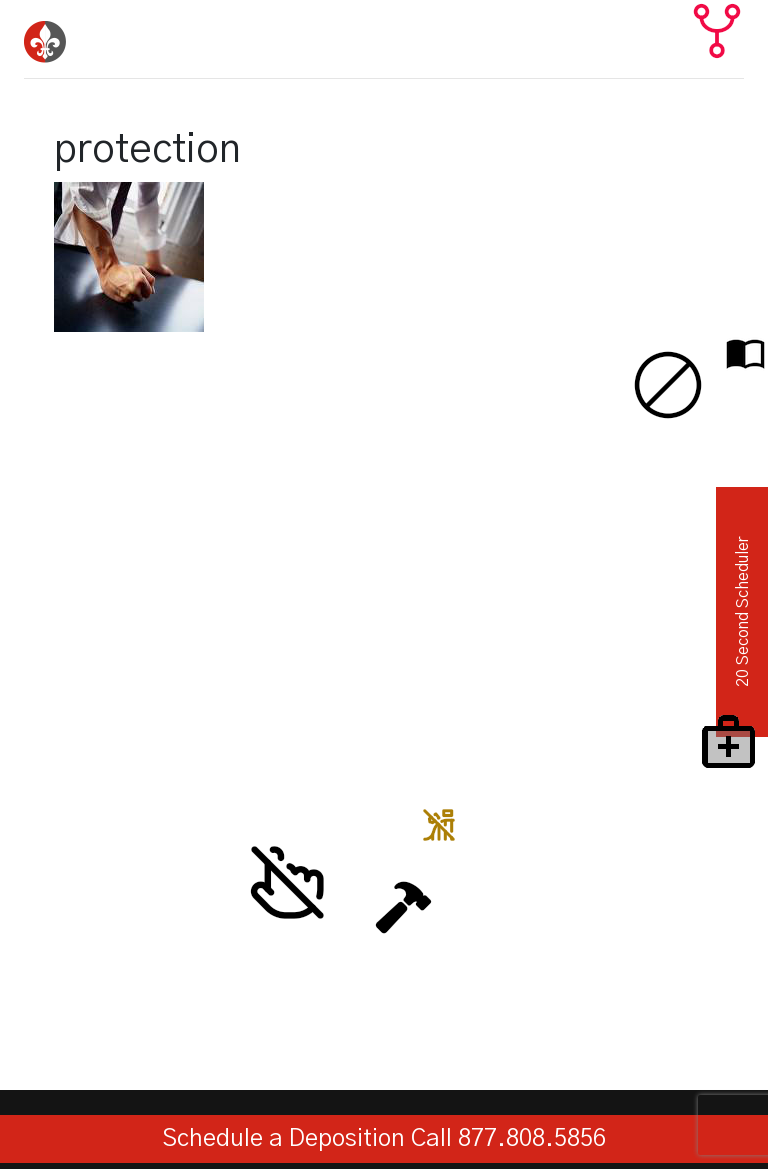 This screenshot has height=1169, width=768. What do you see at coordinates (403, 907) in the screenshot?
I see `access build or developer tools` at bounding box center [403, 907].